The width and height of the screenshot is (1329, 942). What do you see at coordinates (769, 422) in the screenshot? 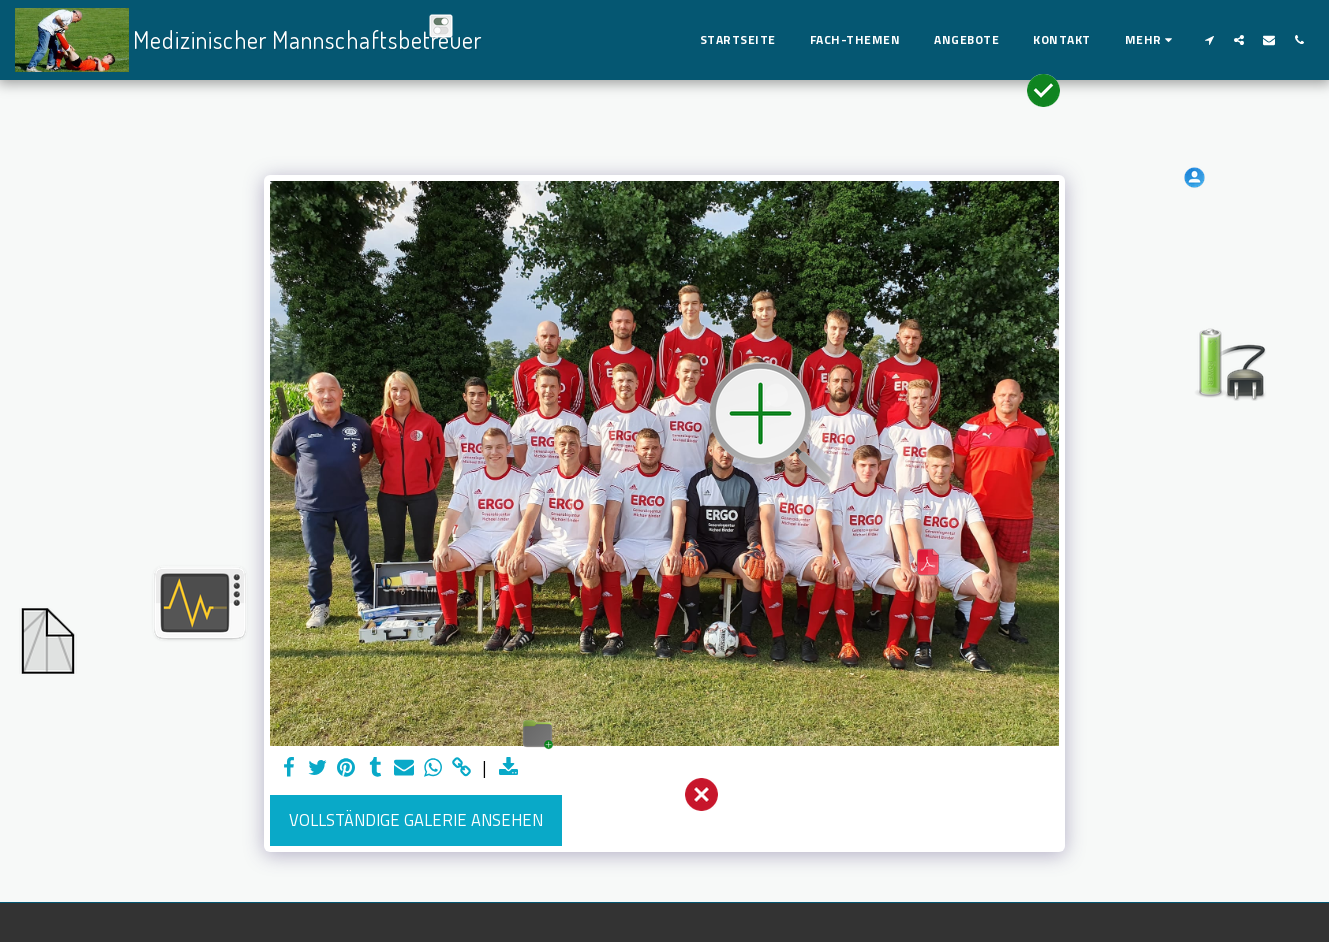
I see `zoom in on the current view` at bounding box center [769, 422].